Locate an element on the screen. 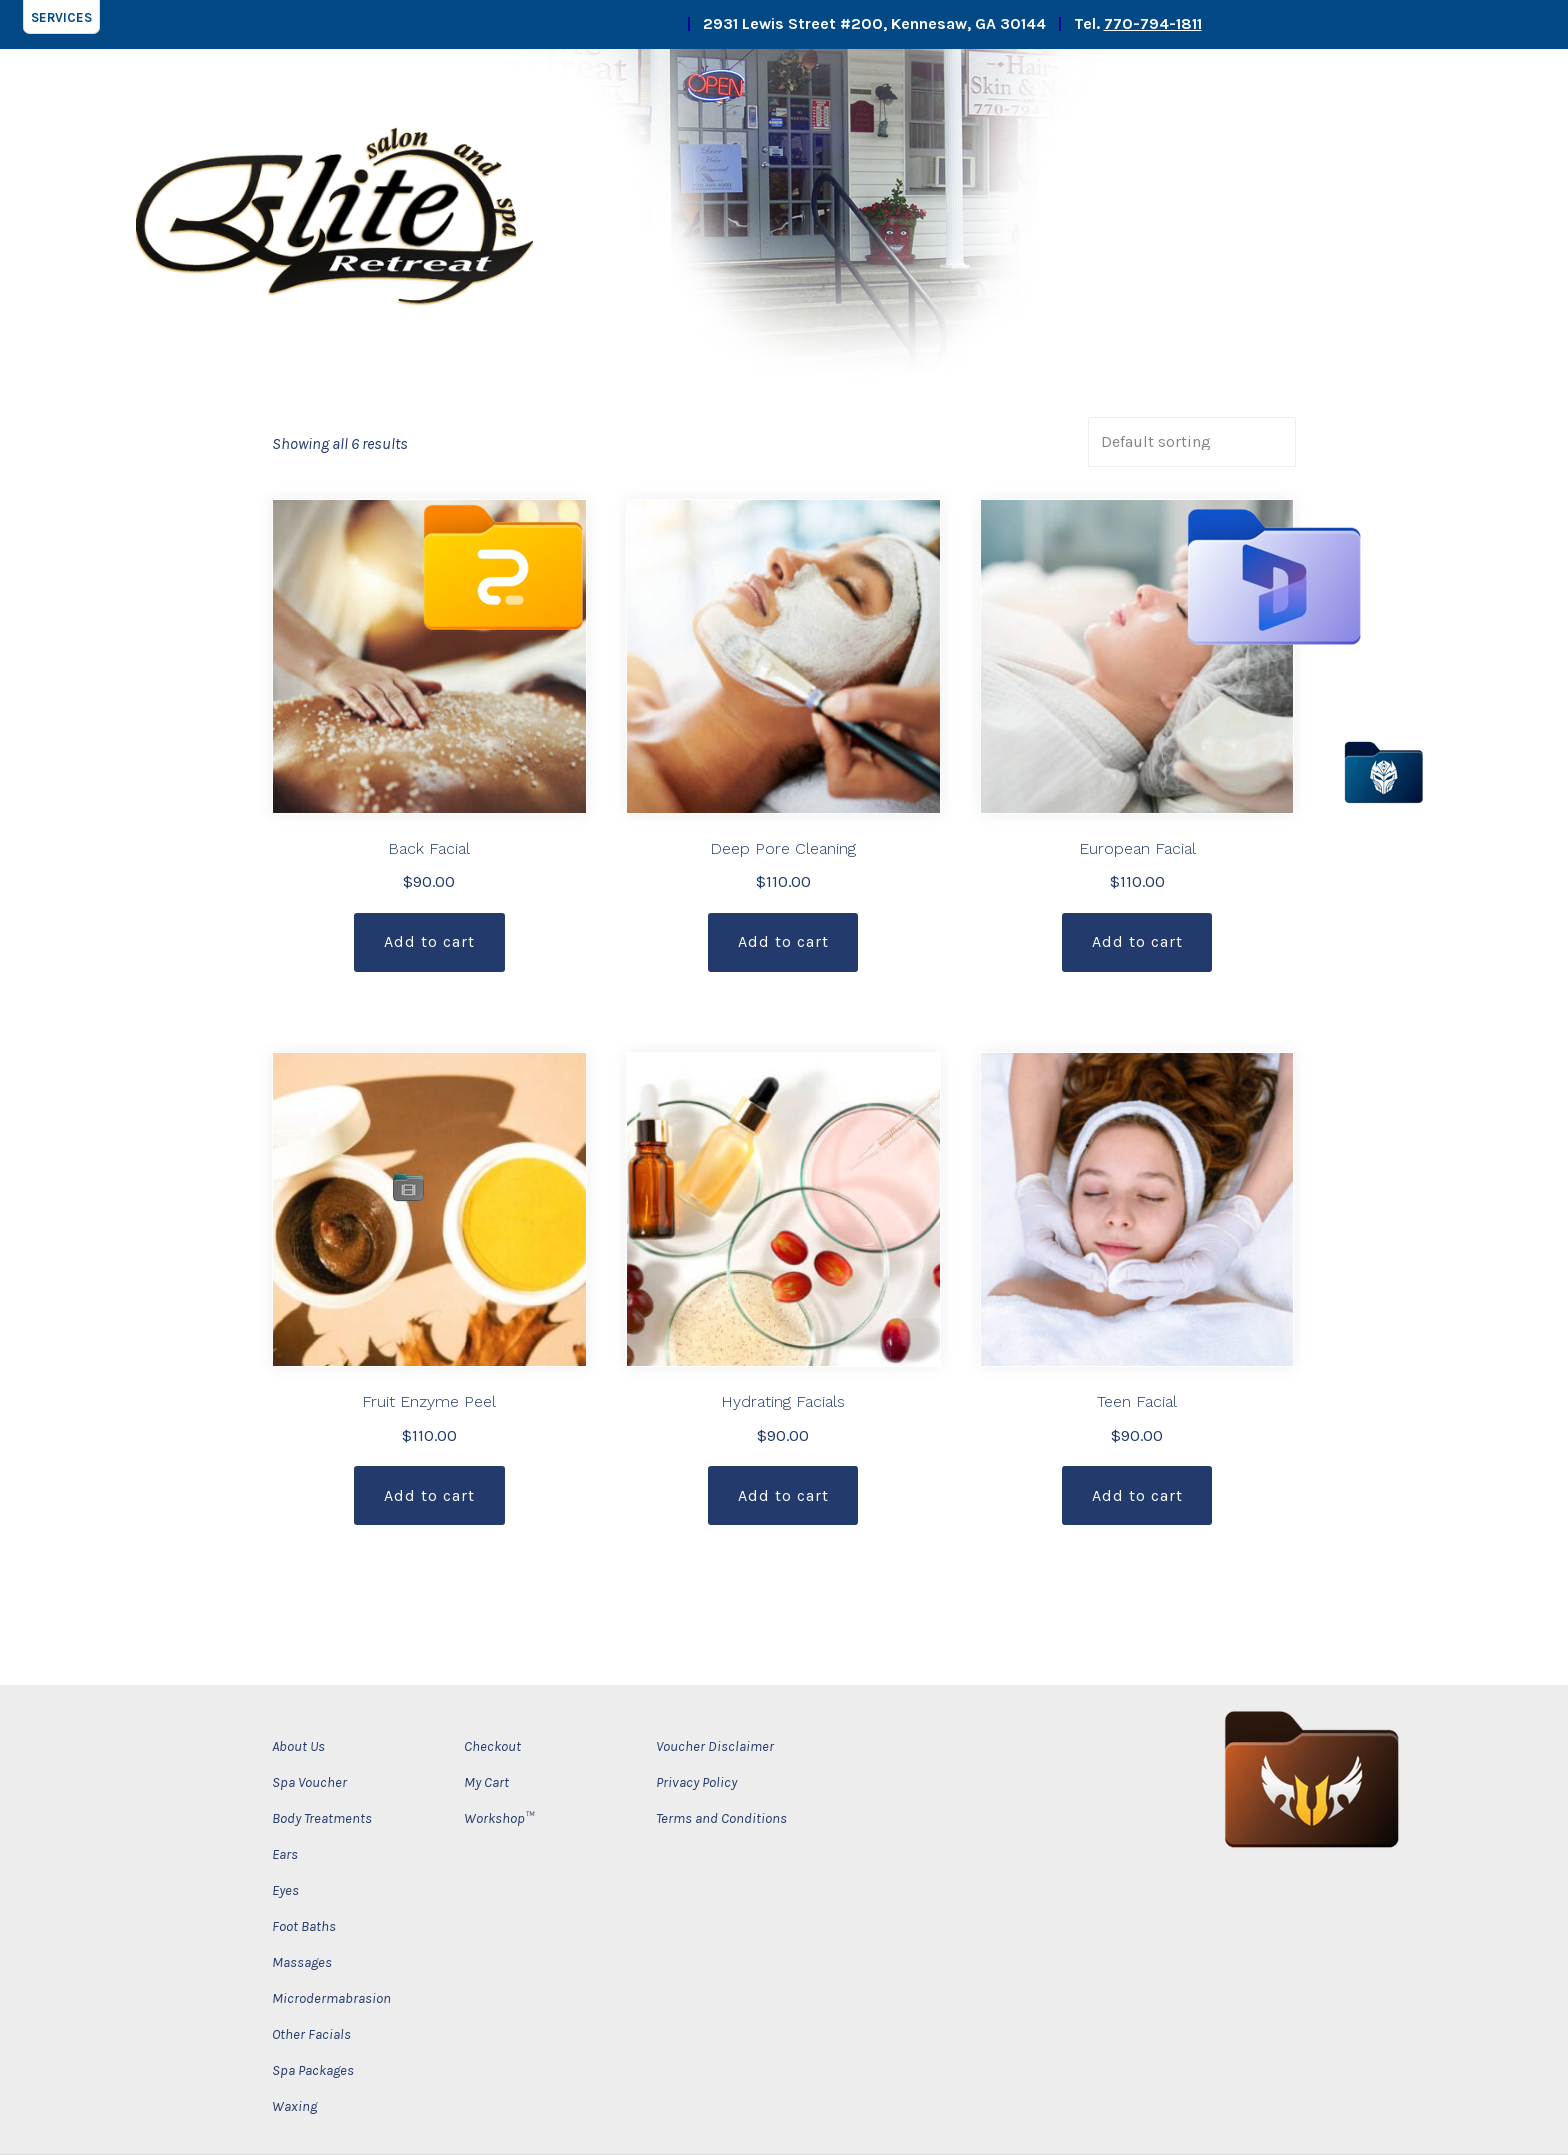  open asus tuf gaming files folder is located at coordinates (1311, 1784).